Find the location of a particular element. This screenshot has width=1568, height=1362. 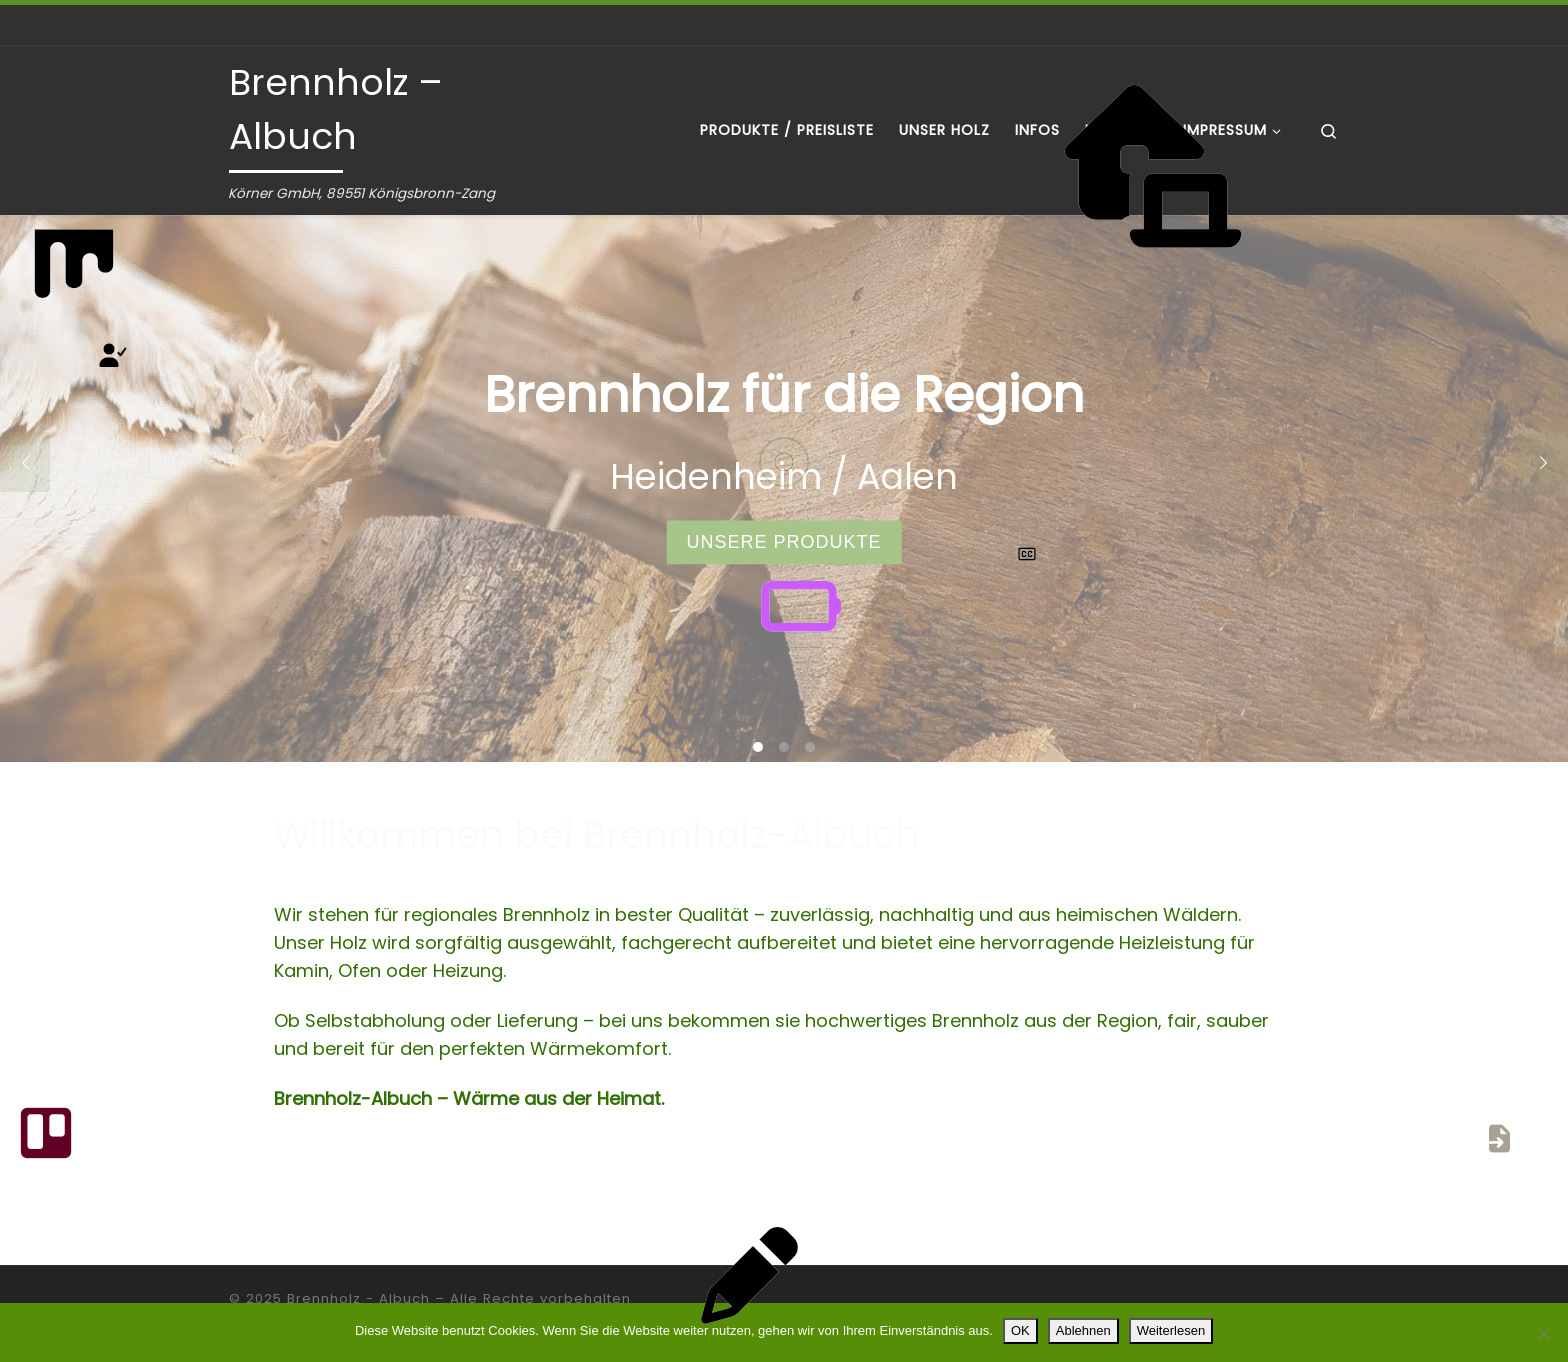

edit or modify content is located at coordinates (749, 1275).